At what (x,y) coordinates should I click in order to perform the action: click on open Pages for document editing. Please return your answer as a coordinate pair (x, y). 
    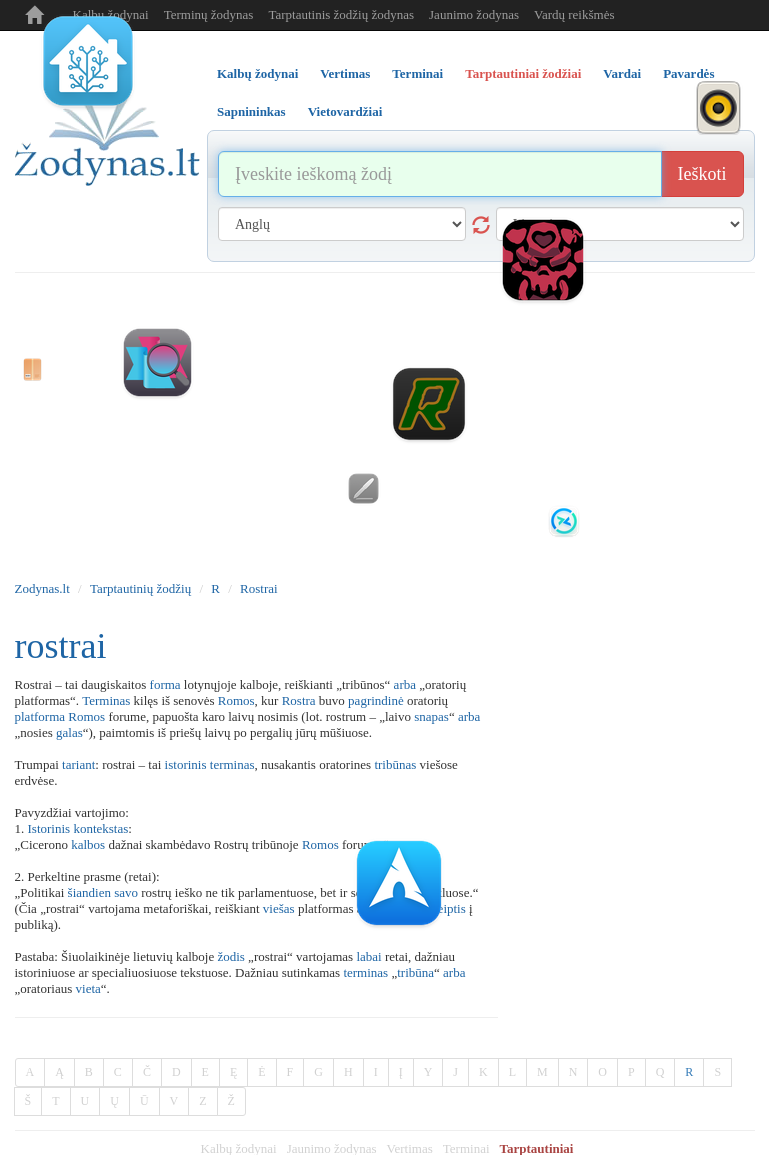
    Looking at the image, I should click on (363, 488).